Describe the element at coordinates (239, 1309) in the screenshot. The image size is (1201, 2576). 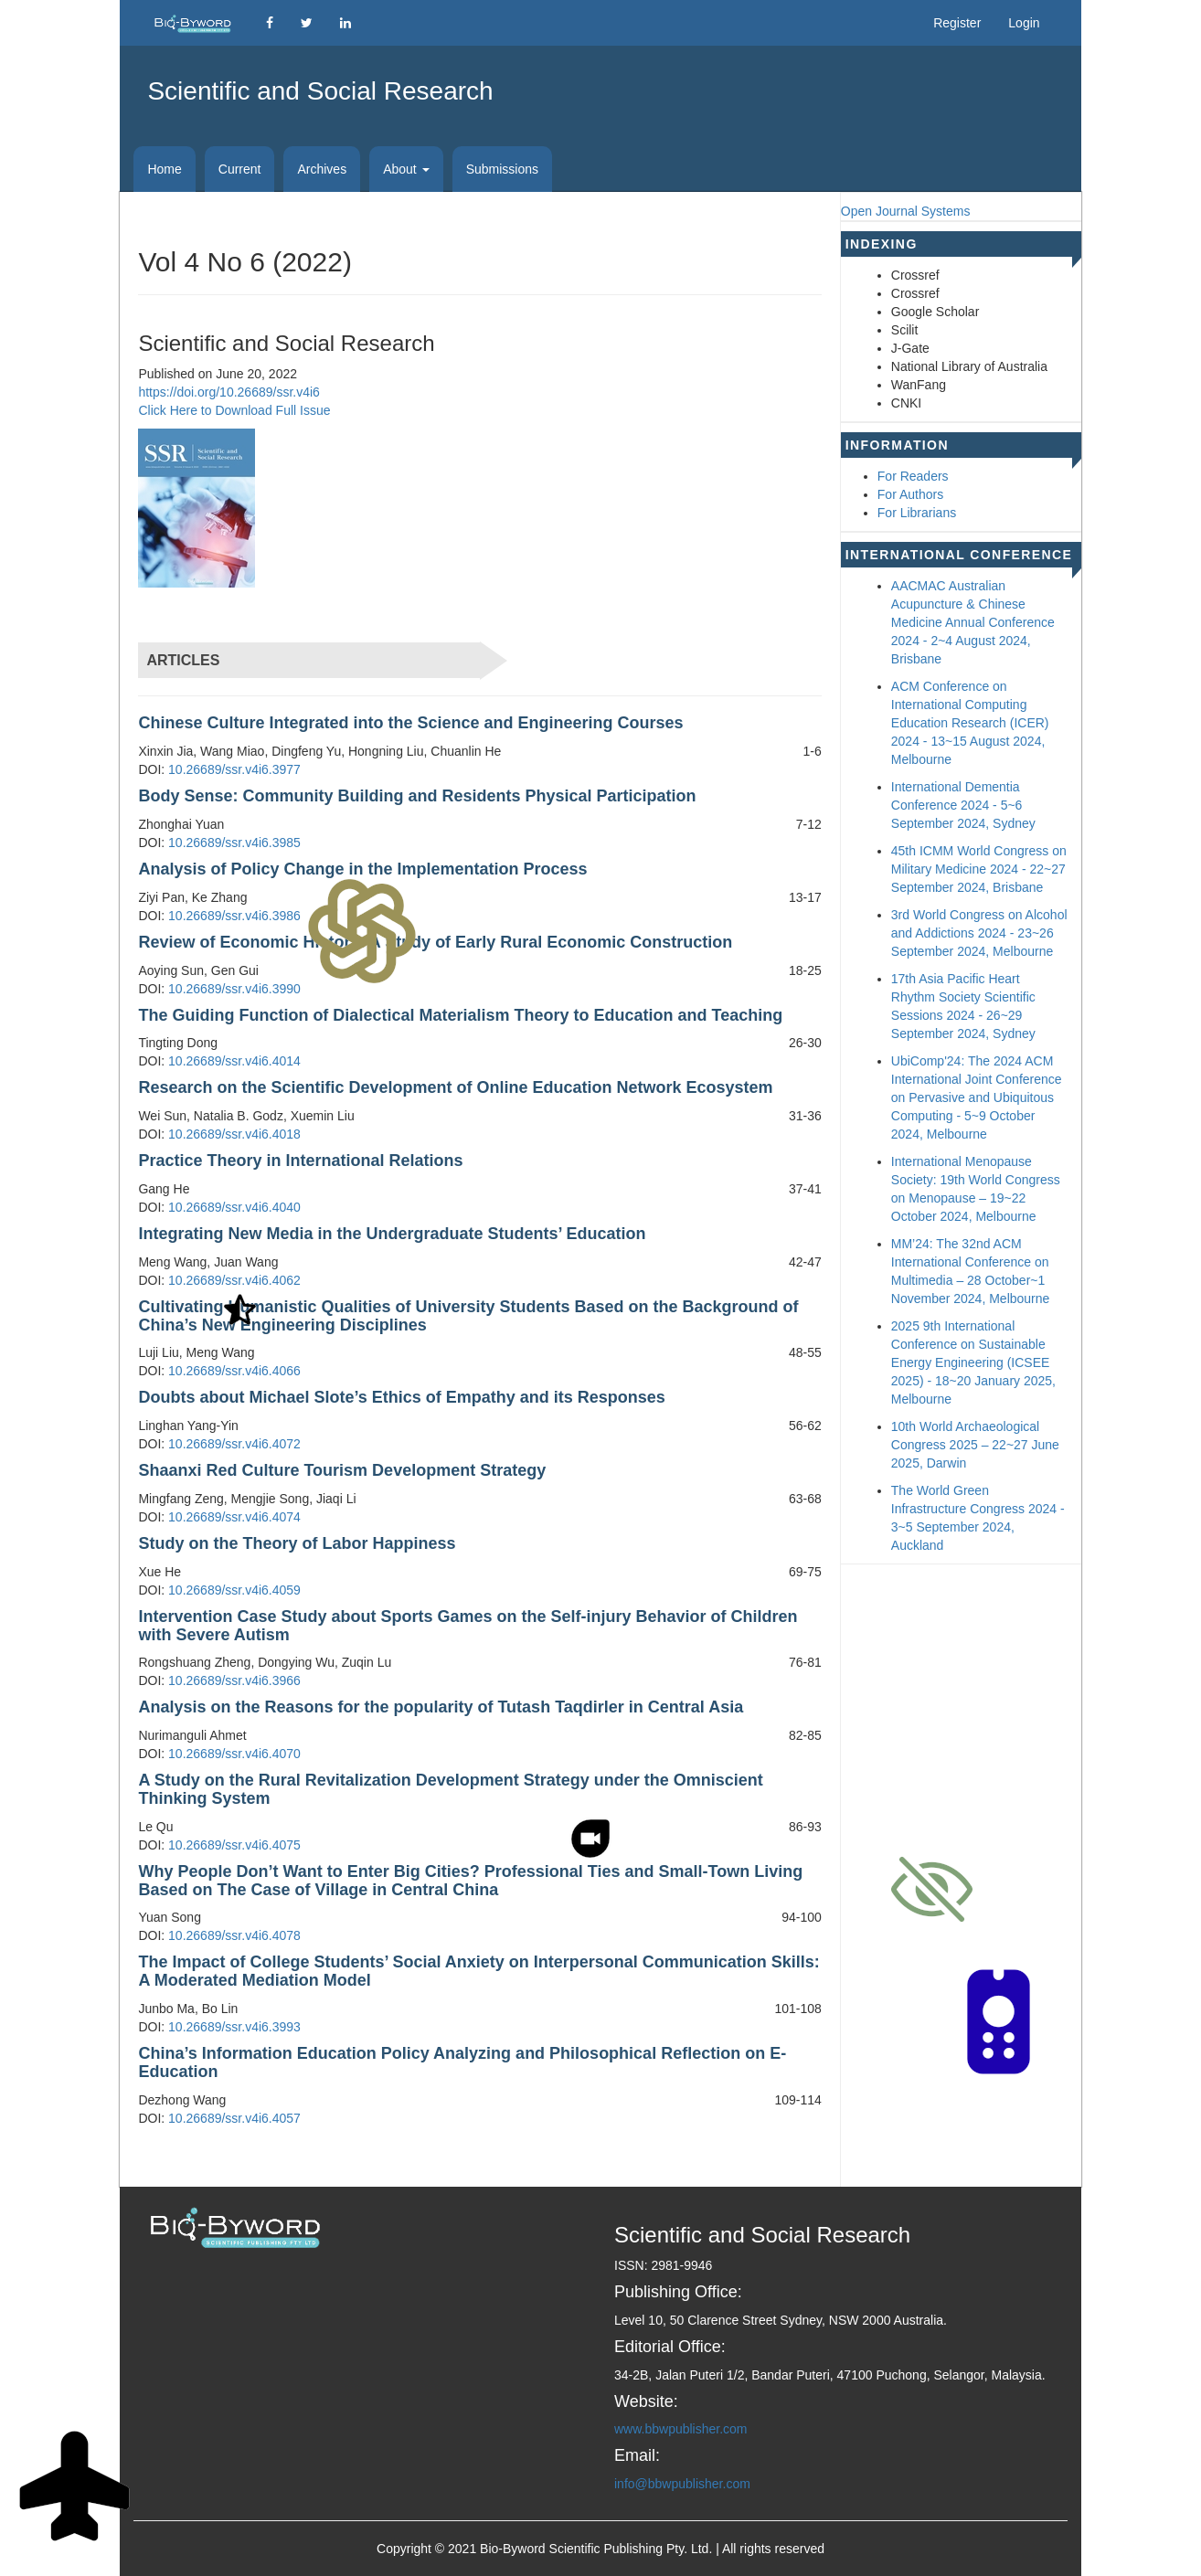
I see `indicates a partial or half-star rating` at that location.